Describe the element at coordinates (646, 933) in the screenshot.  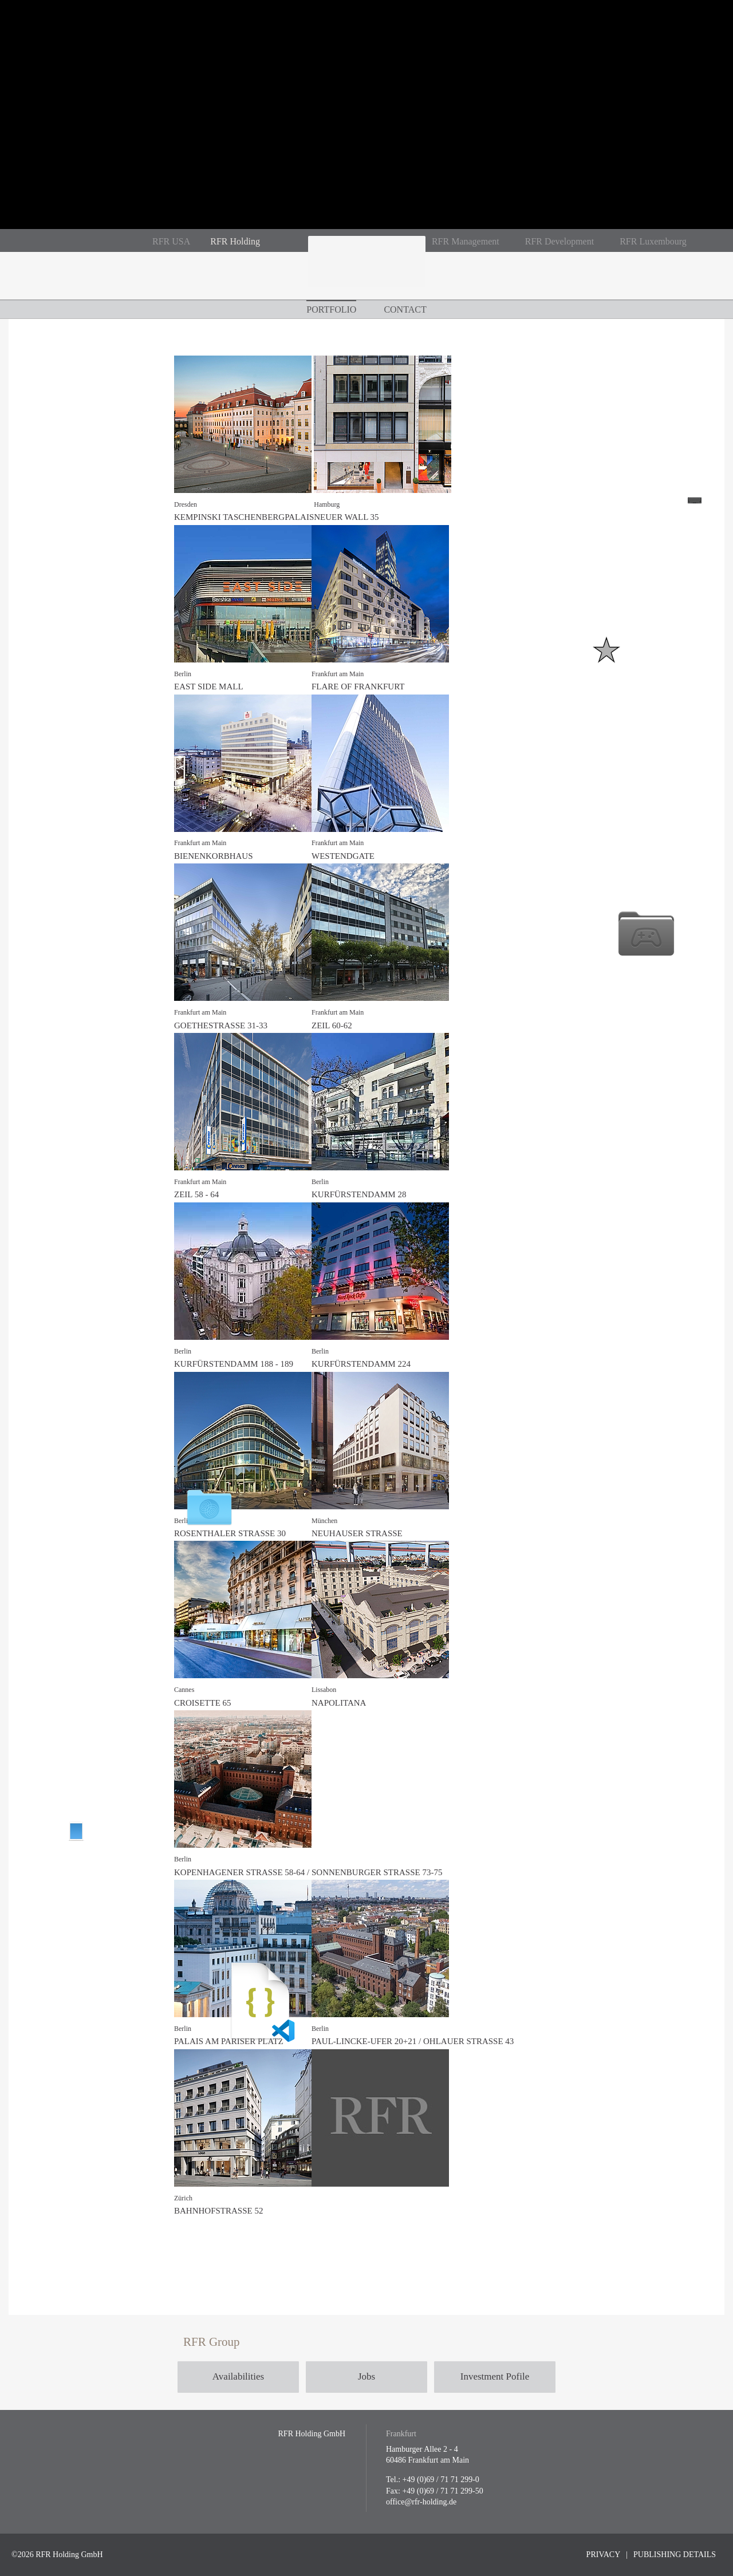
I see `open your games folder` at that location.